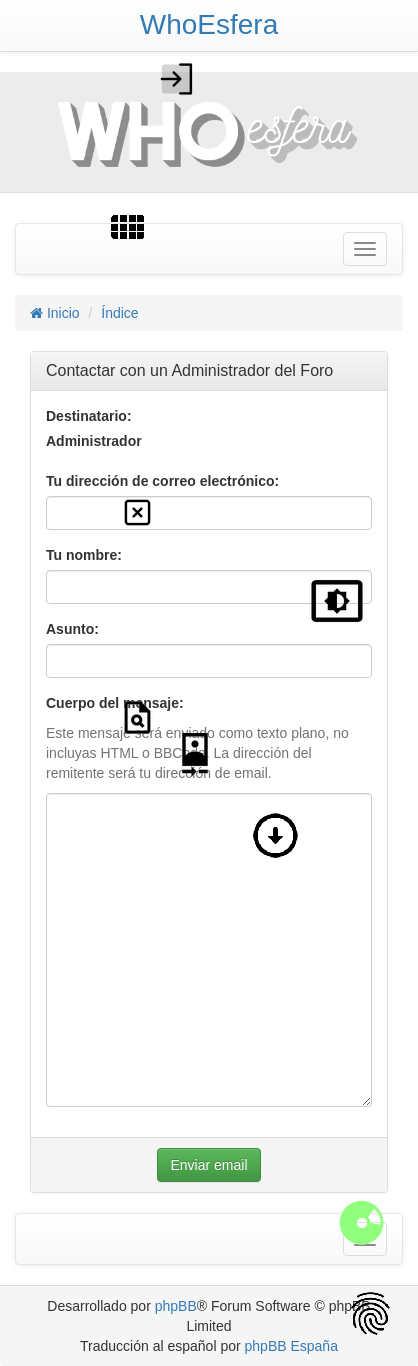 This screenshot has width=418, height=1366. Describe the element at coordinates (275, 835) in the screenshot. I see `download file or content` at that location.